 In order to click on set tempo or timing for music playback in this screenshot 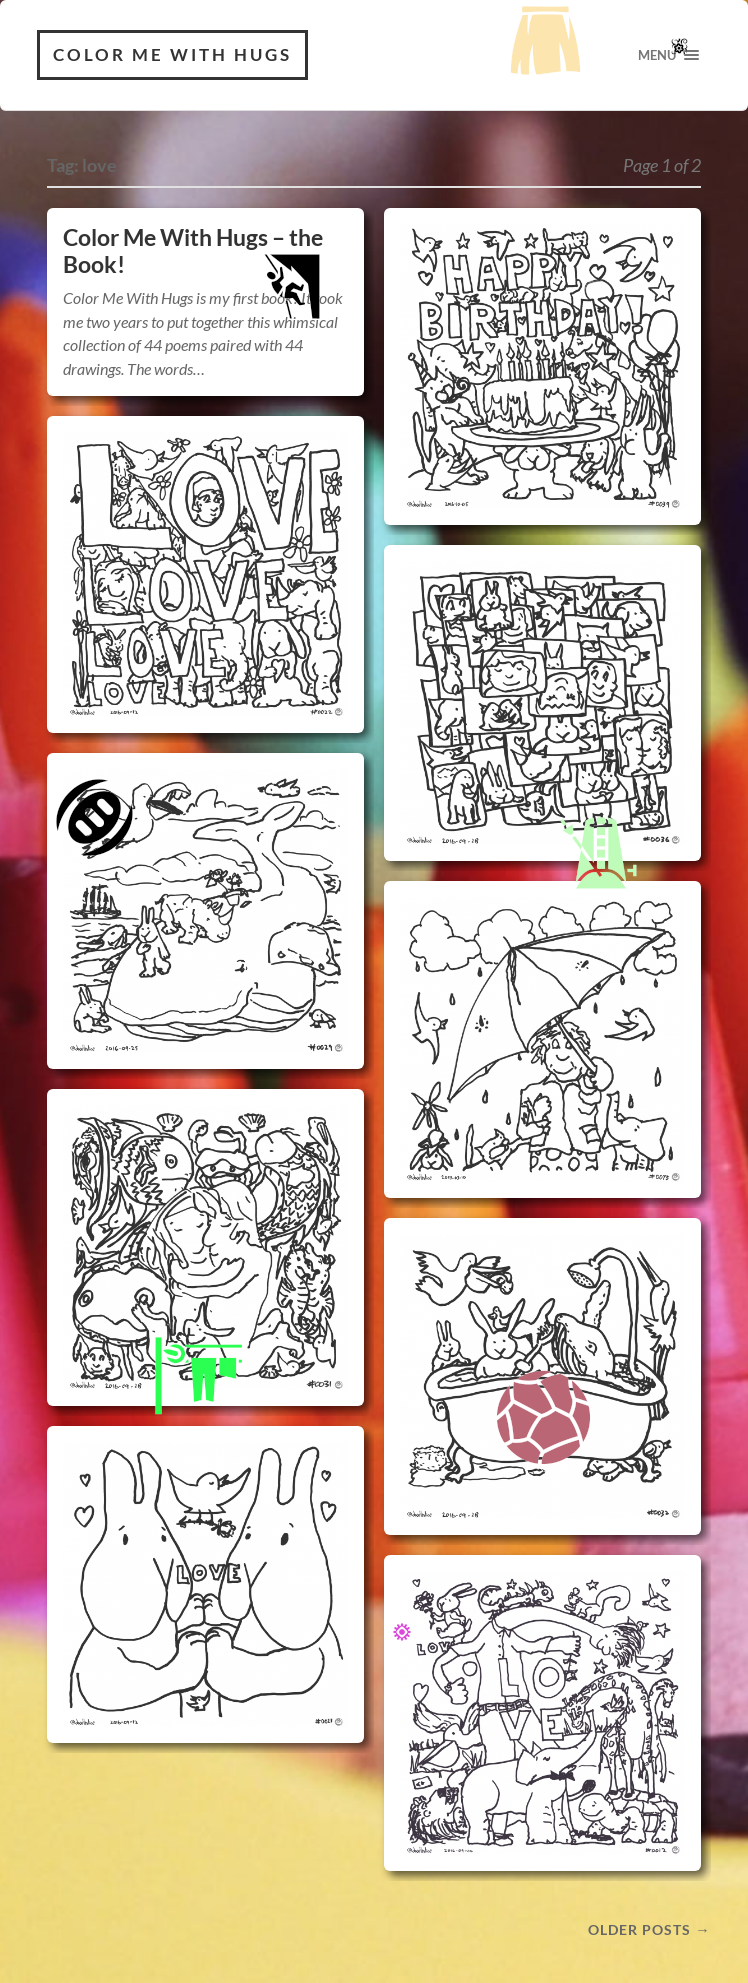, I will do `click(601, 848)`.